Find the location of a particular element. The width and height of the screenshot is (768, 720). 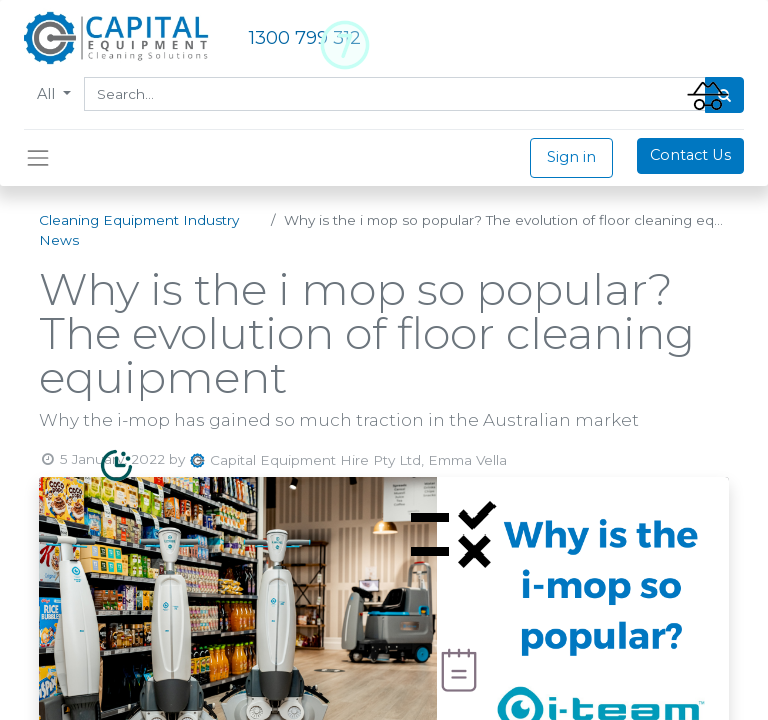

indicates step seven in a numbered process is located at coordinates (345, 45).